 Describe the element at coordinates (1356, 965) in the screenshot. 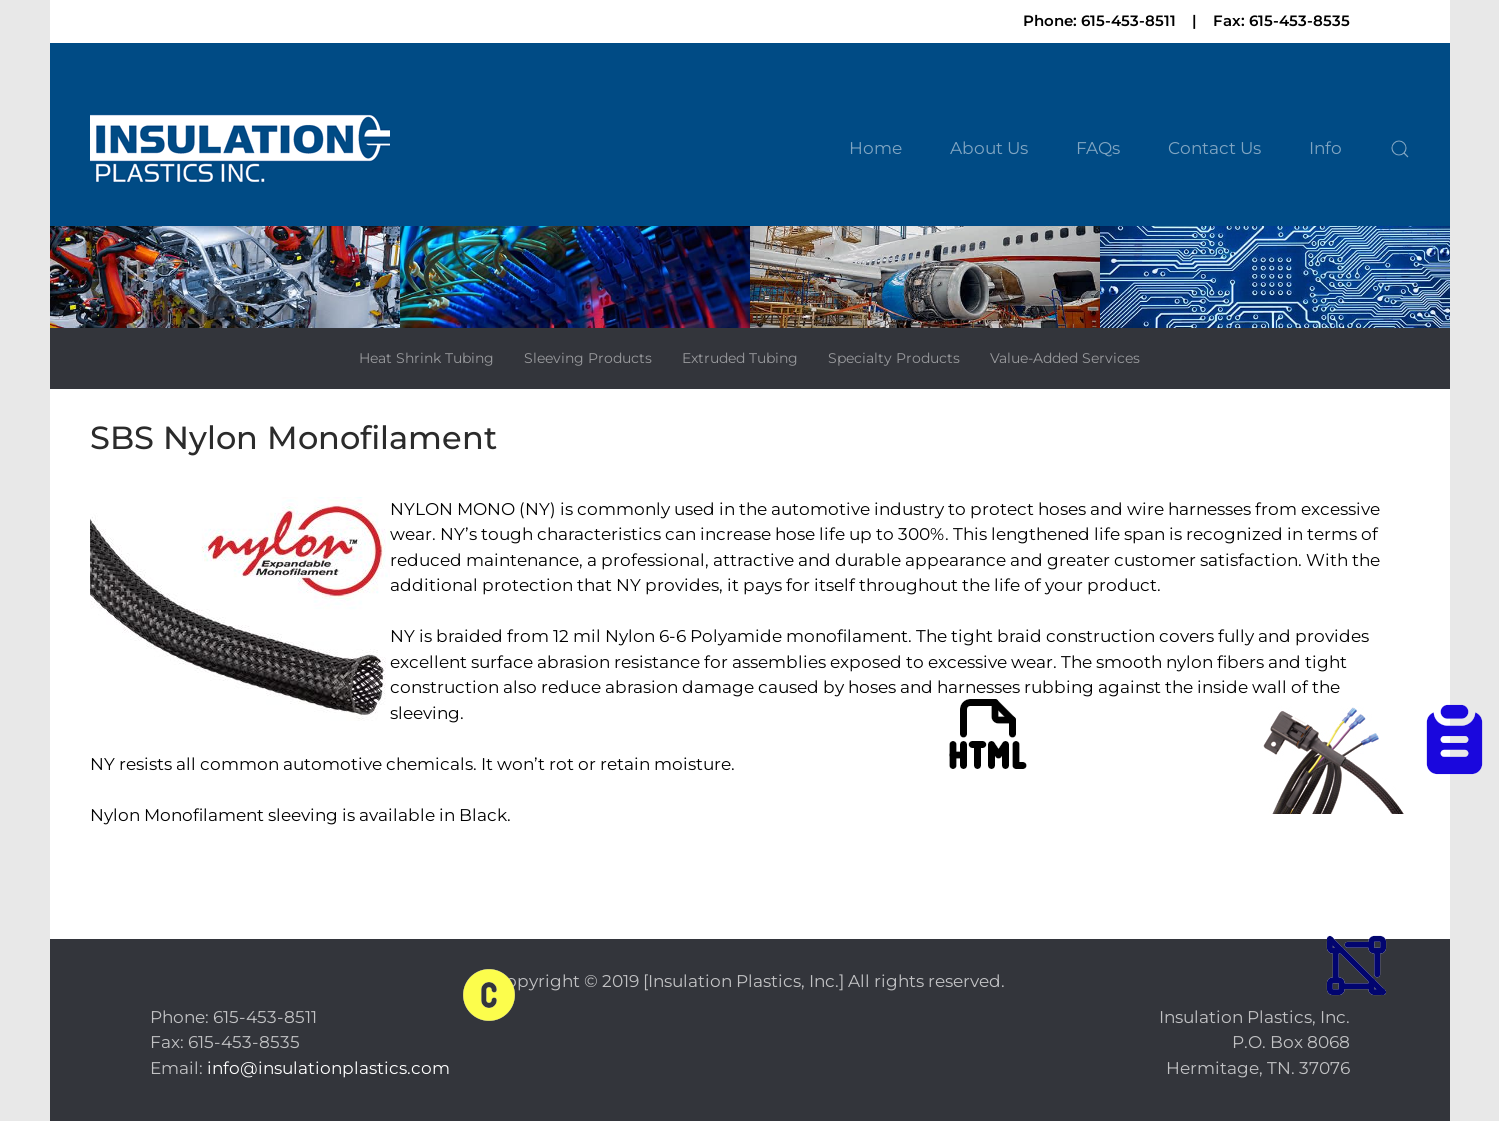

I see `disable vector editing mode` at that location.